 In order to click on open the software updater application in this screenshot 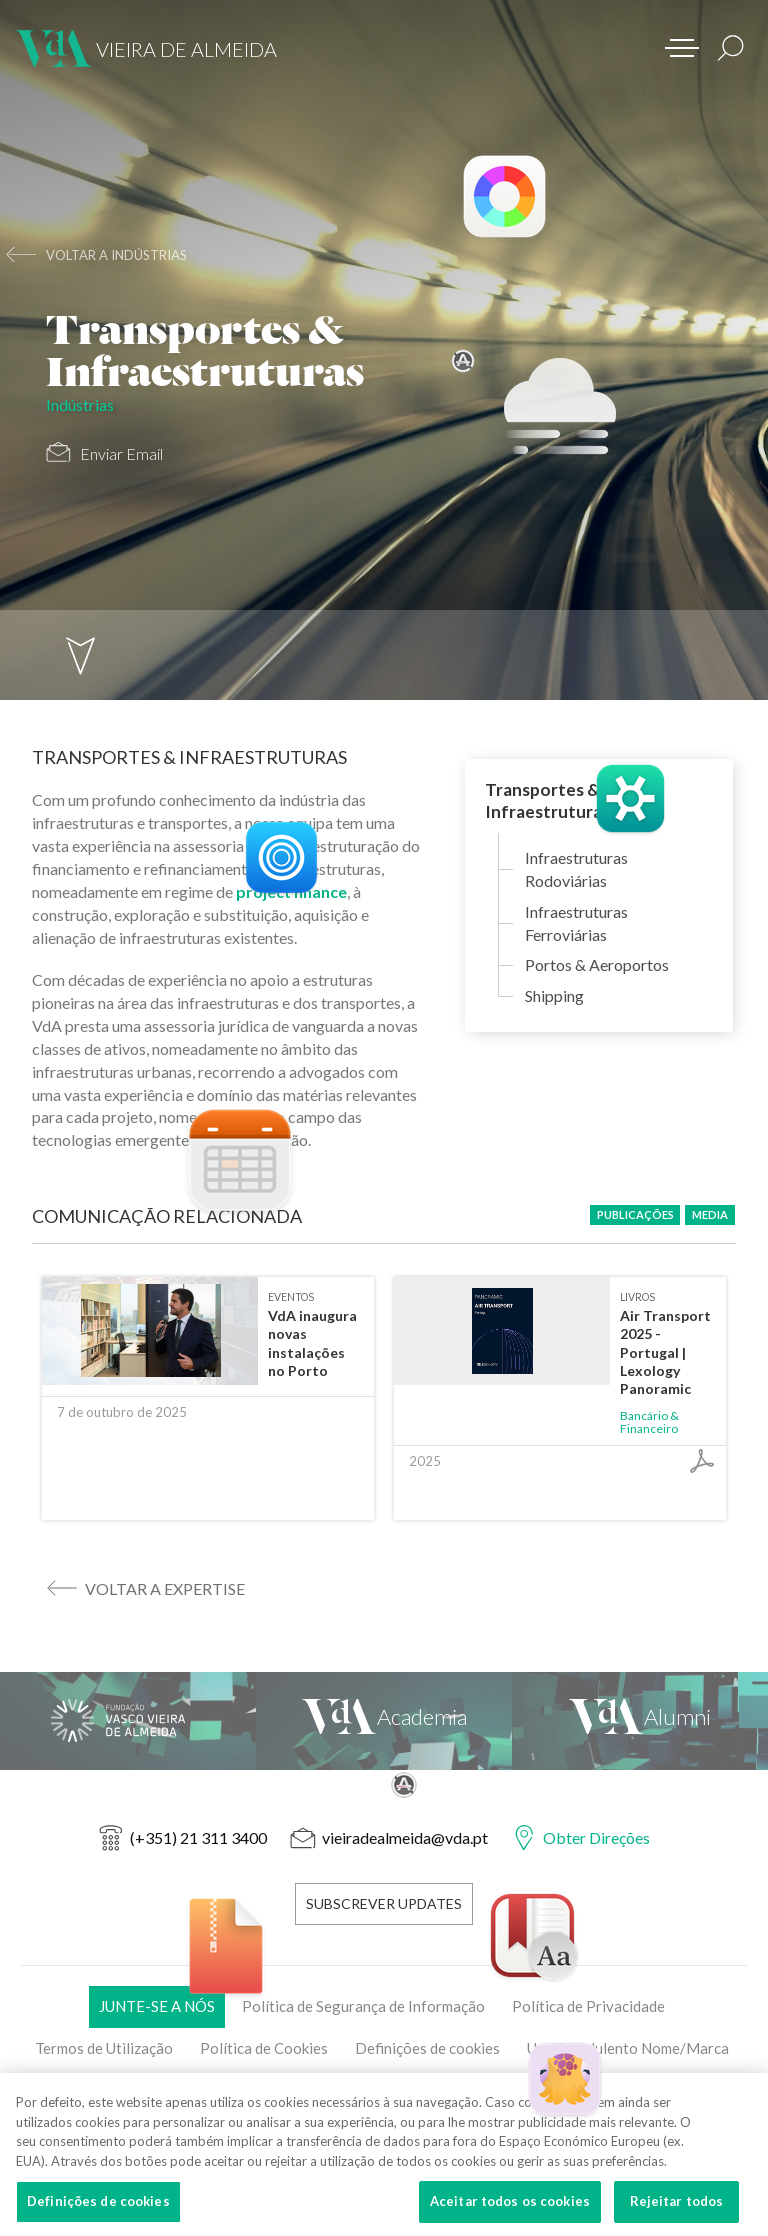, I will do `click(463, 361)`.